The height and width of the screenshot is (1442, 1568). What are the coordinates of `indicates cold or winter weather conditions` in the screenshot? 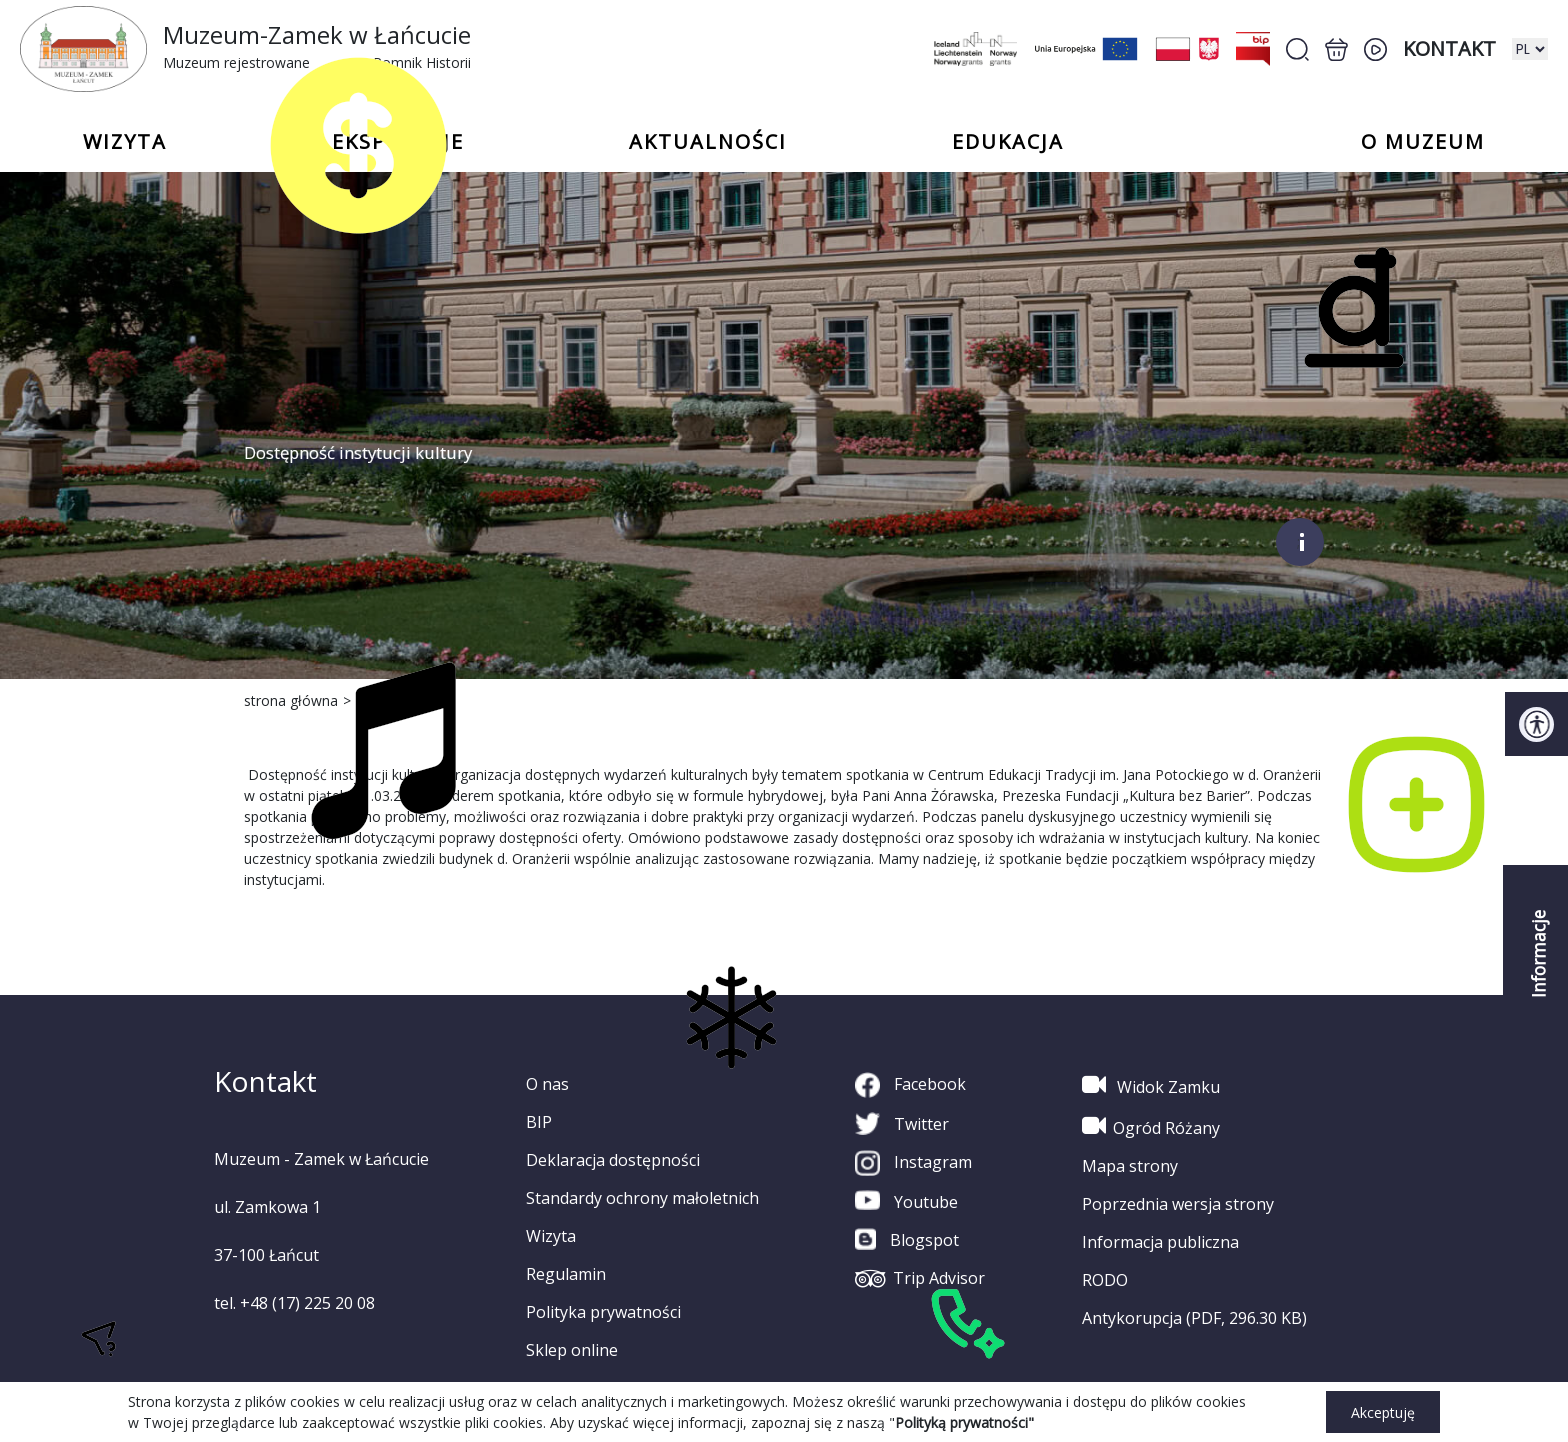 It's located at (731, 1017).